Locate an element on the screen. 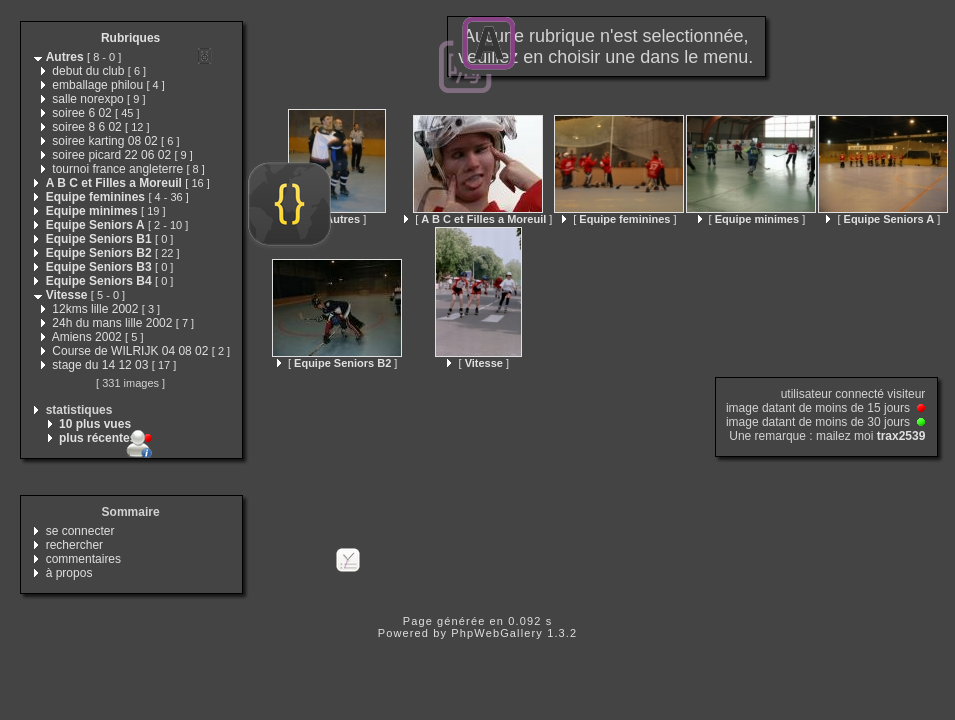 Image resolution: width=955 pixels, height=720 pixels. access stylesheet preferences for web browser is located at coordinates (289, 205).